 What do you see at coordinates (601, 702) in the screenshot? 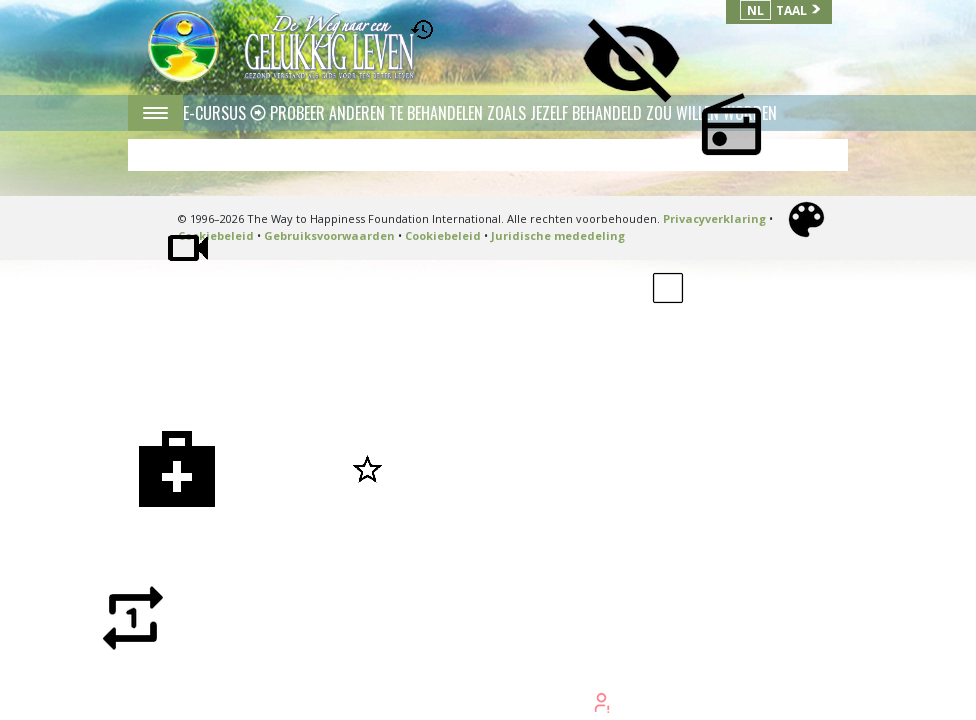
I see `user account requires attention` at bounding box center [601, 702].